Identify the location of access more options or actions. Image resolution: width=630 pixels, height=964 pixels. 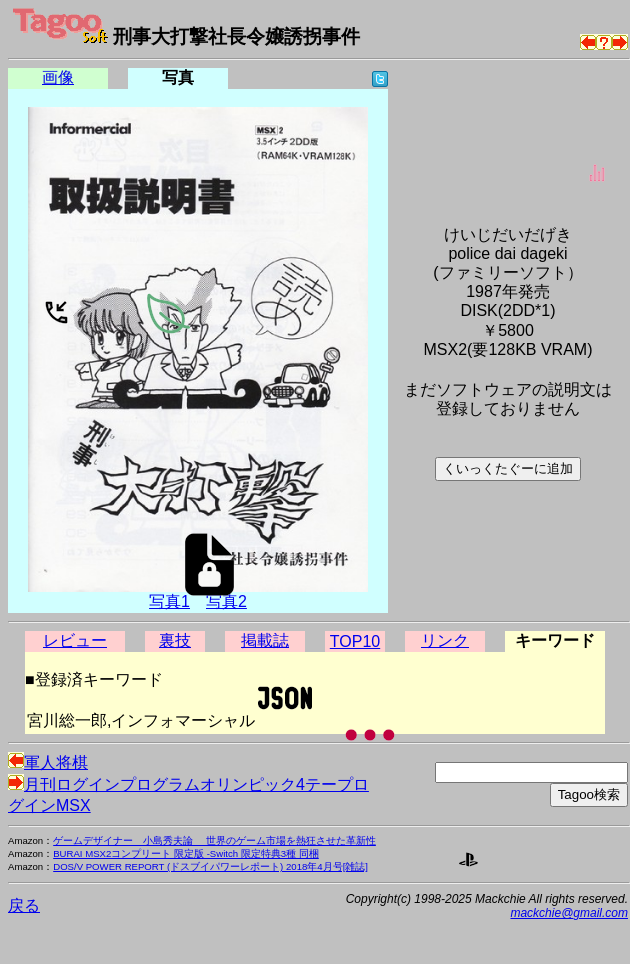
(370, 735).